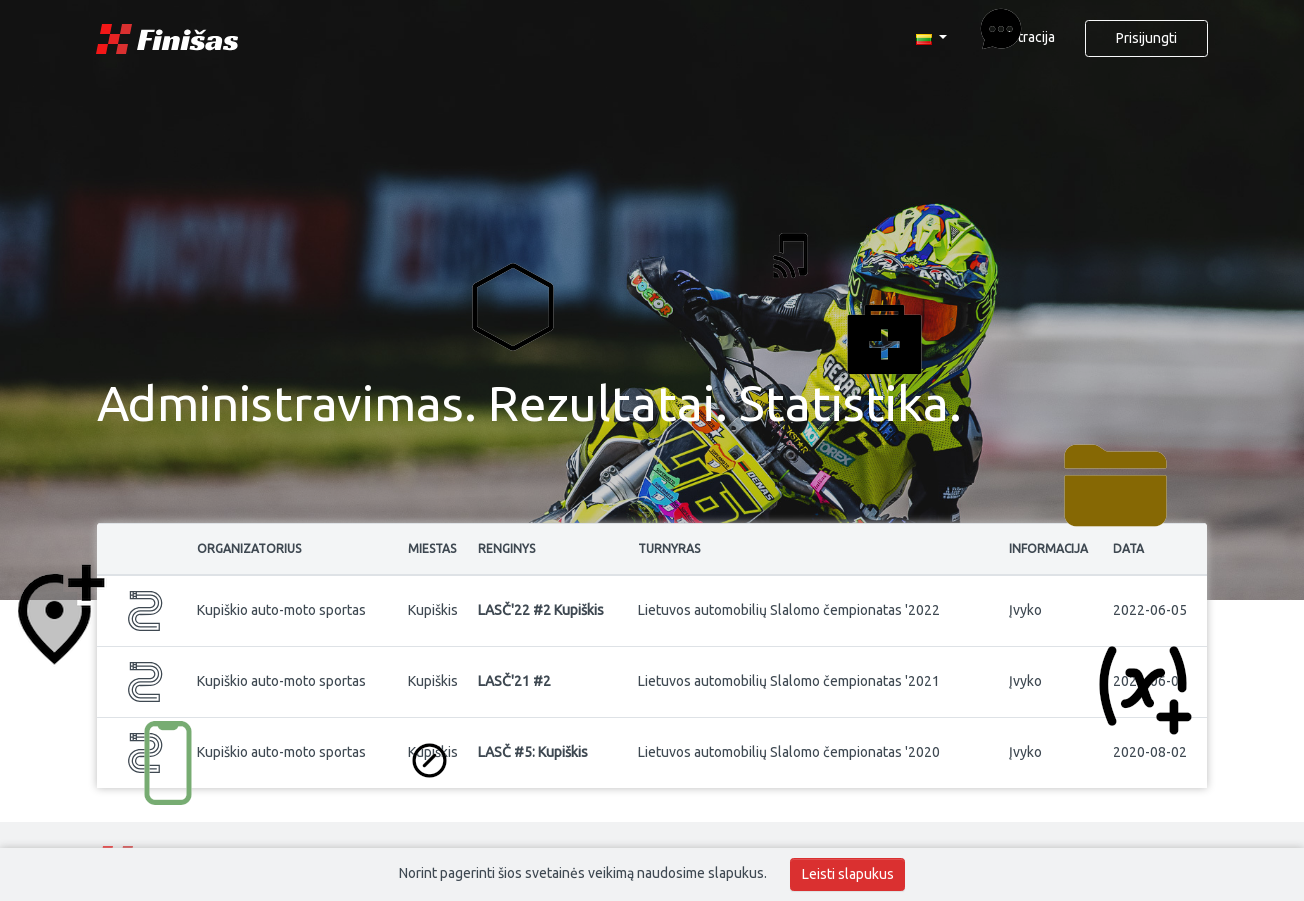 The width and height of the screenshot is (1304, 901). I want to click on tap to connect device wirelessly, so click(793, 255).